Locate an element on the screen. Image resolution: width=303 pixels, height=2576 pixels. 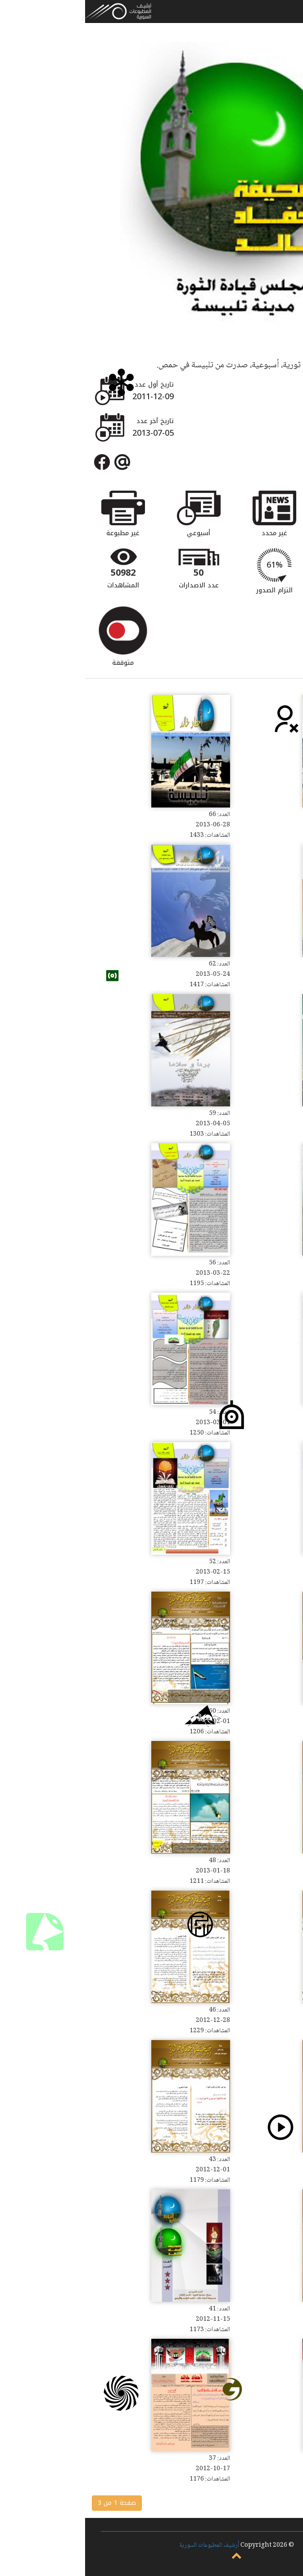
open filen cloud storage app is located at coordinates (200, 1924).